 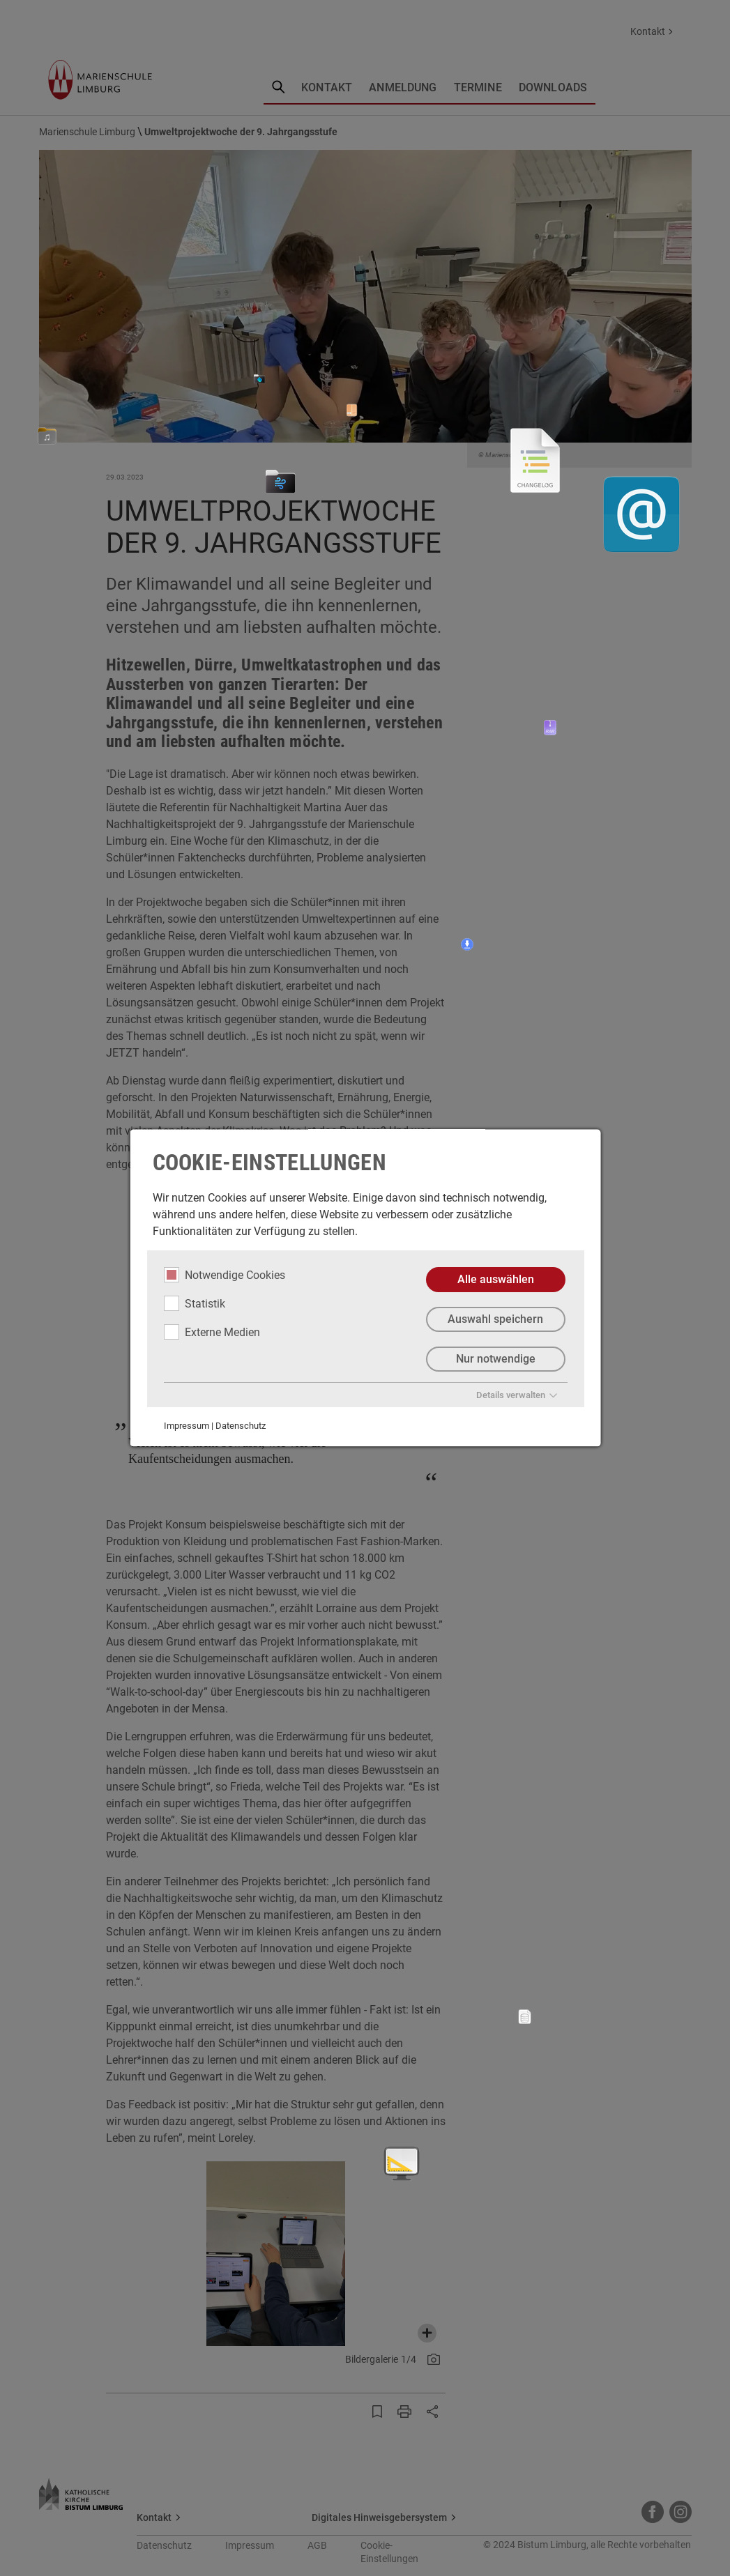 What do you see at coordinates (351, 410) in the screenshot?
I see `a compressed or archived file` at bounding box center [351, 410].